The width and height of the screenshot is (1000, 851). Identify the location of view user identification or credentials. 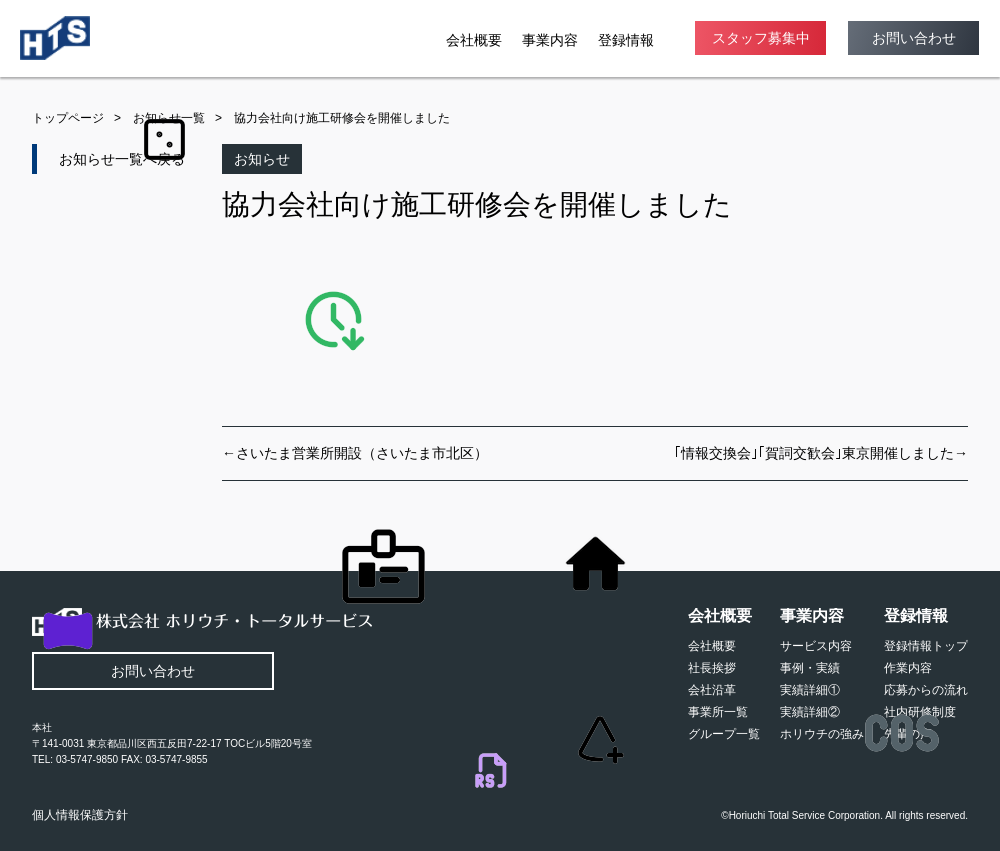
(383, 566).